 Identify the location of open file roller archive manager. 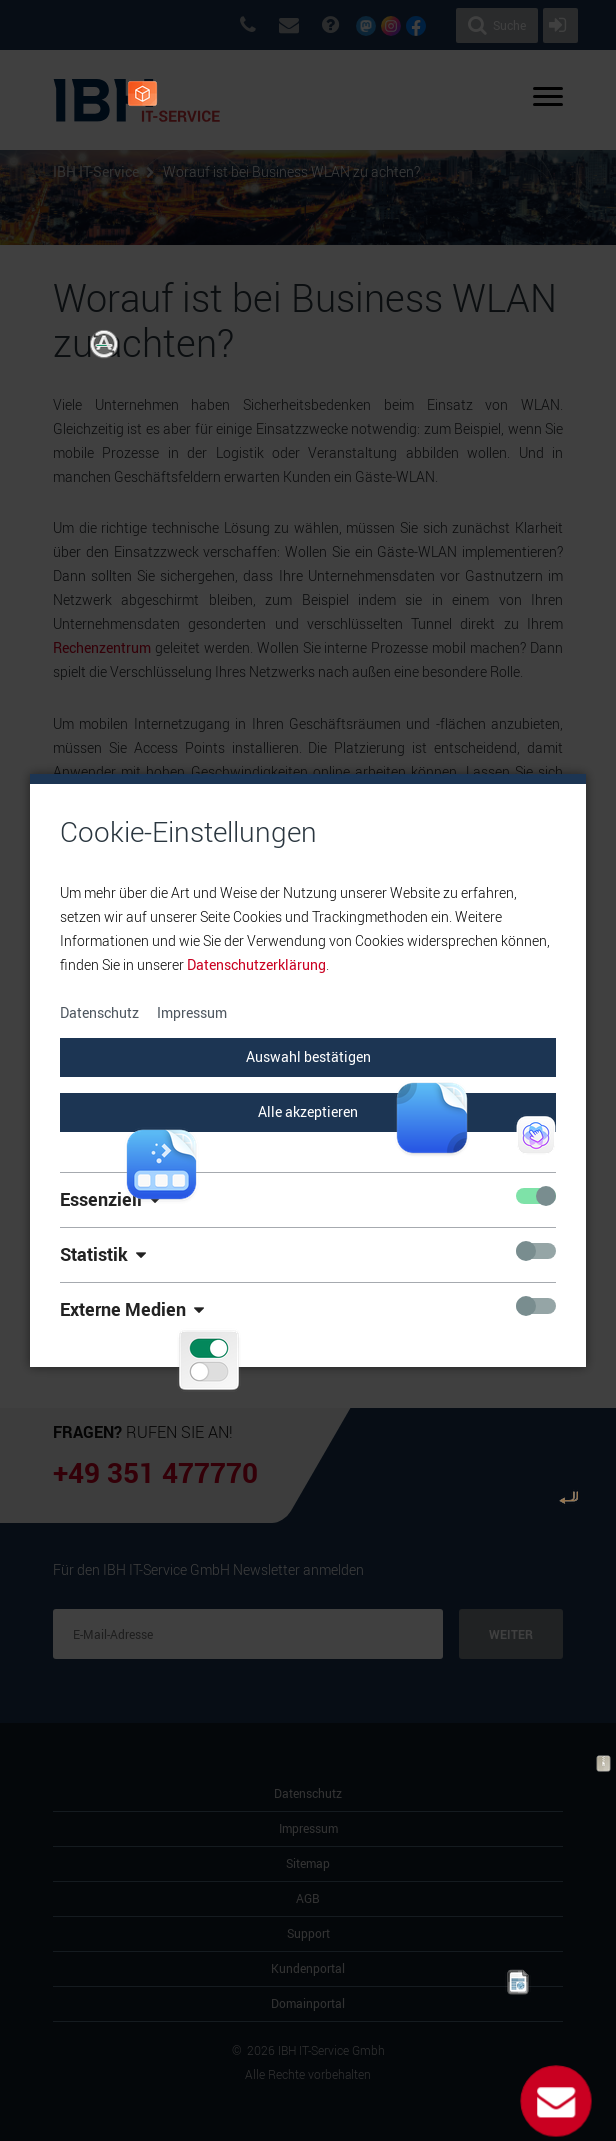
(603, 1763).